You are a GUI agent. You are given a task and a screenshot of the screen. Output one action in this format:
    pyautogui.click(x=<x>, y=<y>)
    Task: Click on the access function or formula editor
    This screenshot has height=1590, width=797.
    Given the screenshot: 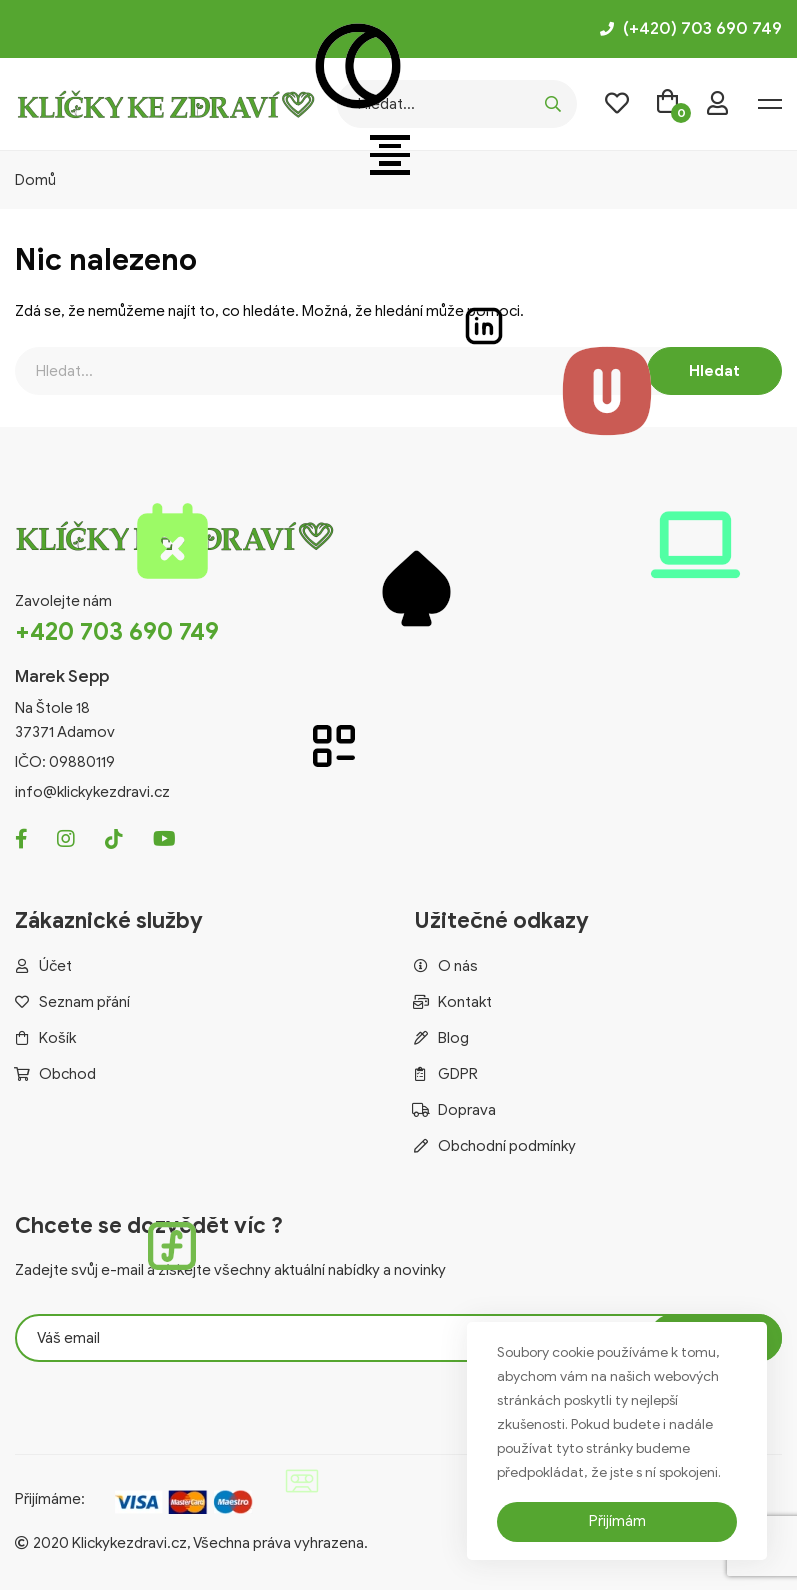 What is the action you would take?
    pyautogui.click(x=172, y=1246)
    